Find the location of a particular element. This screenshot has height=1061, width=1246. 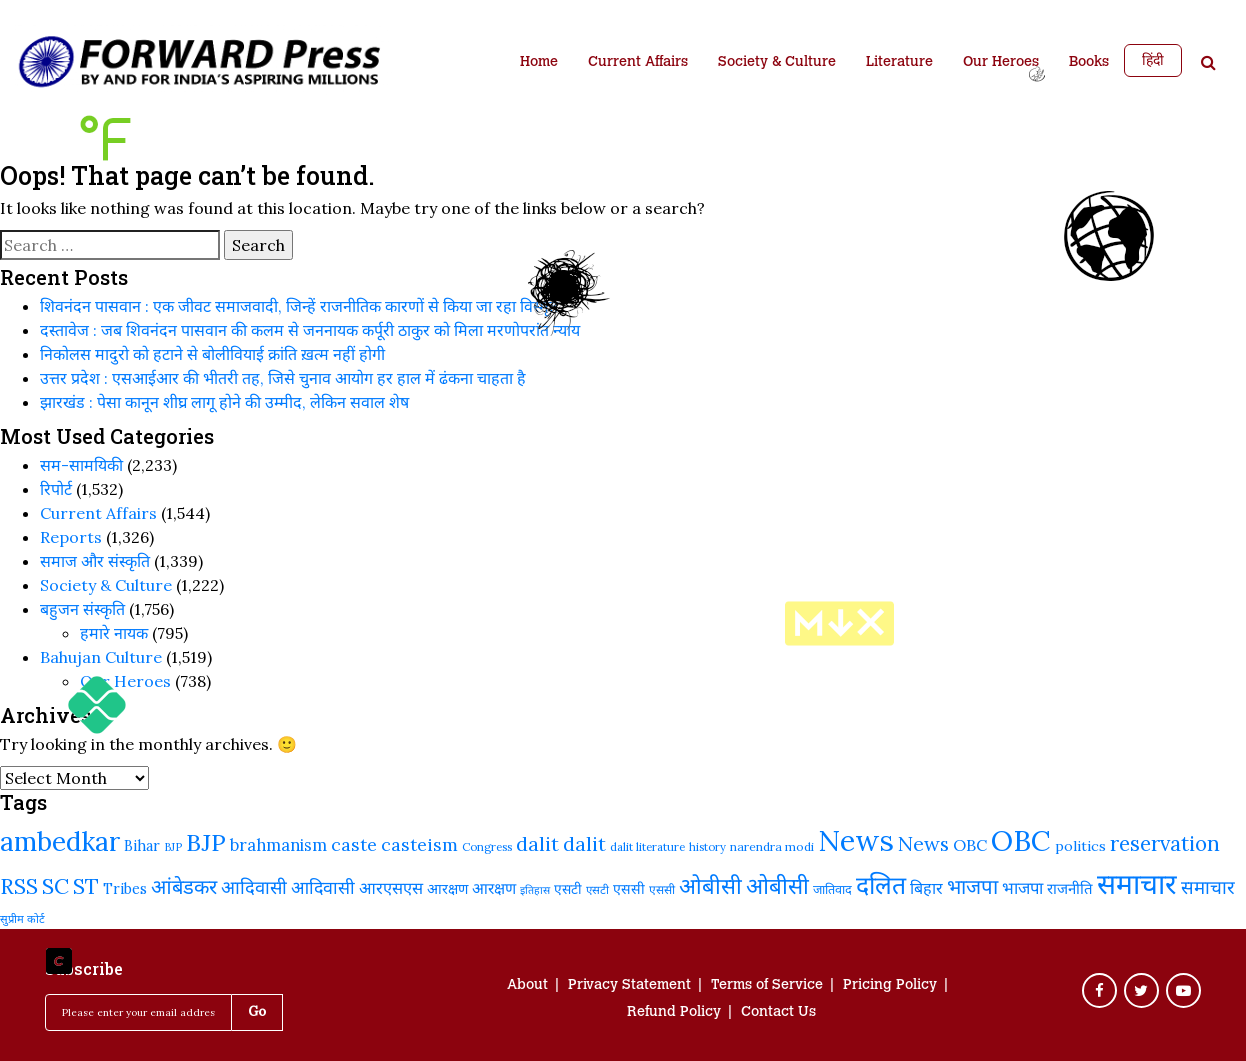

Esri geographic information system (GIS) branding is located at coordinates (1109, 236).